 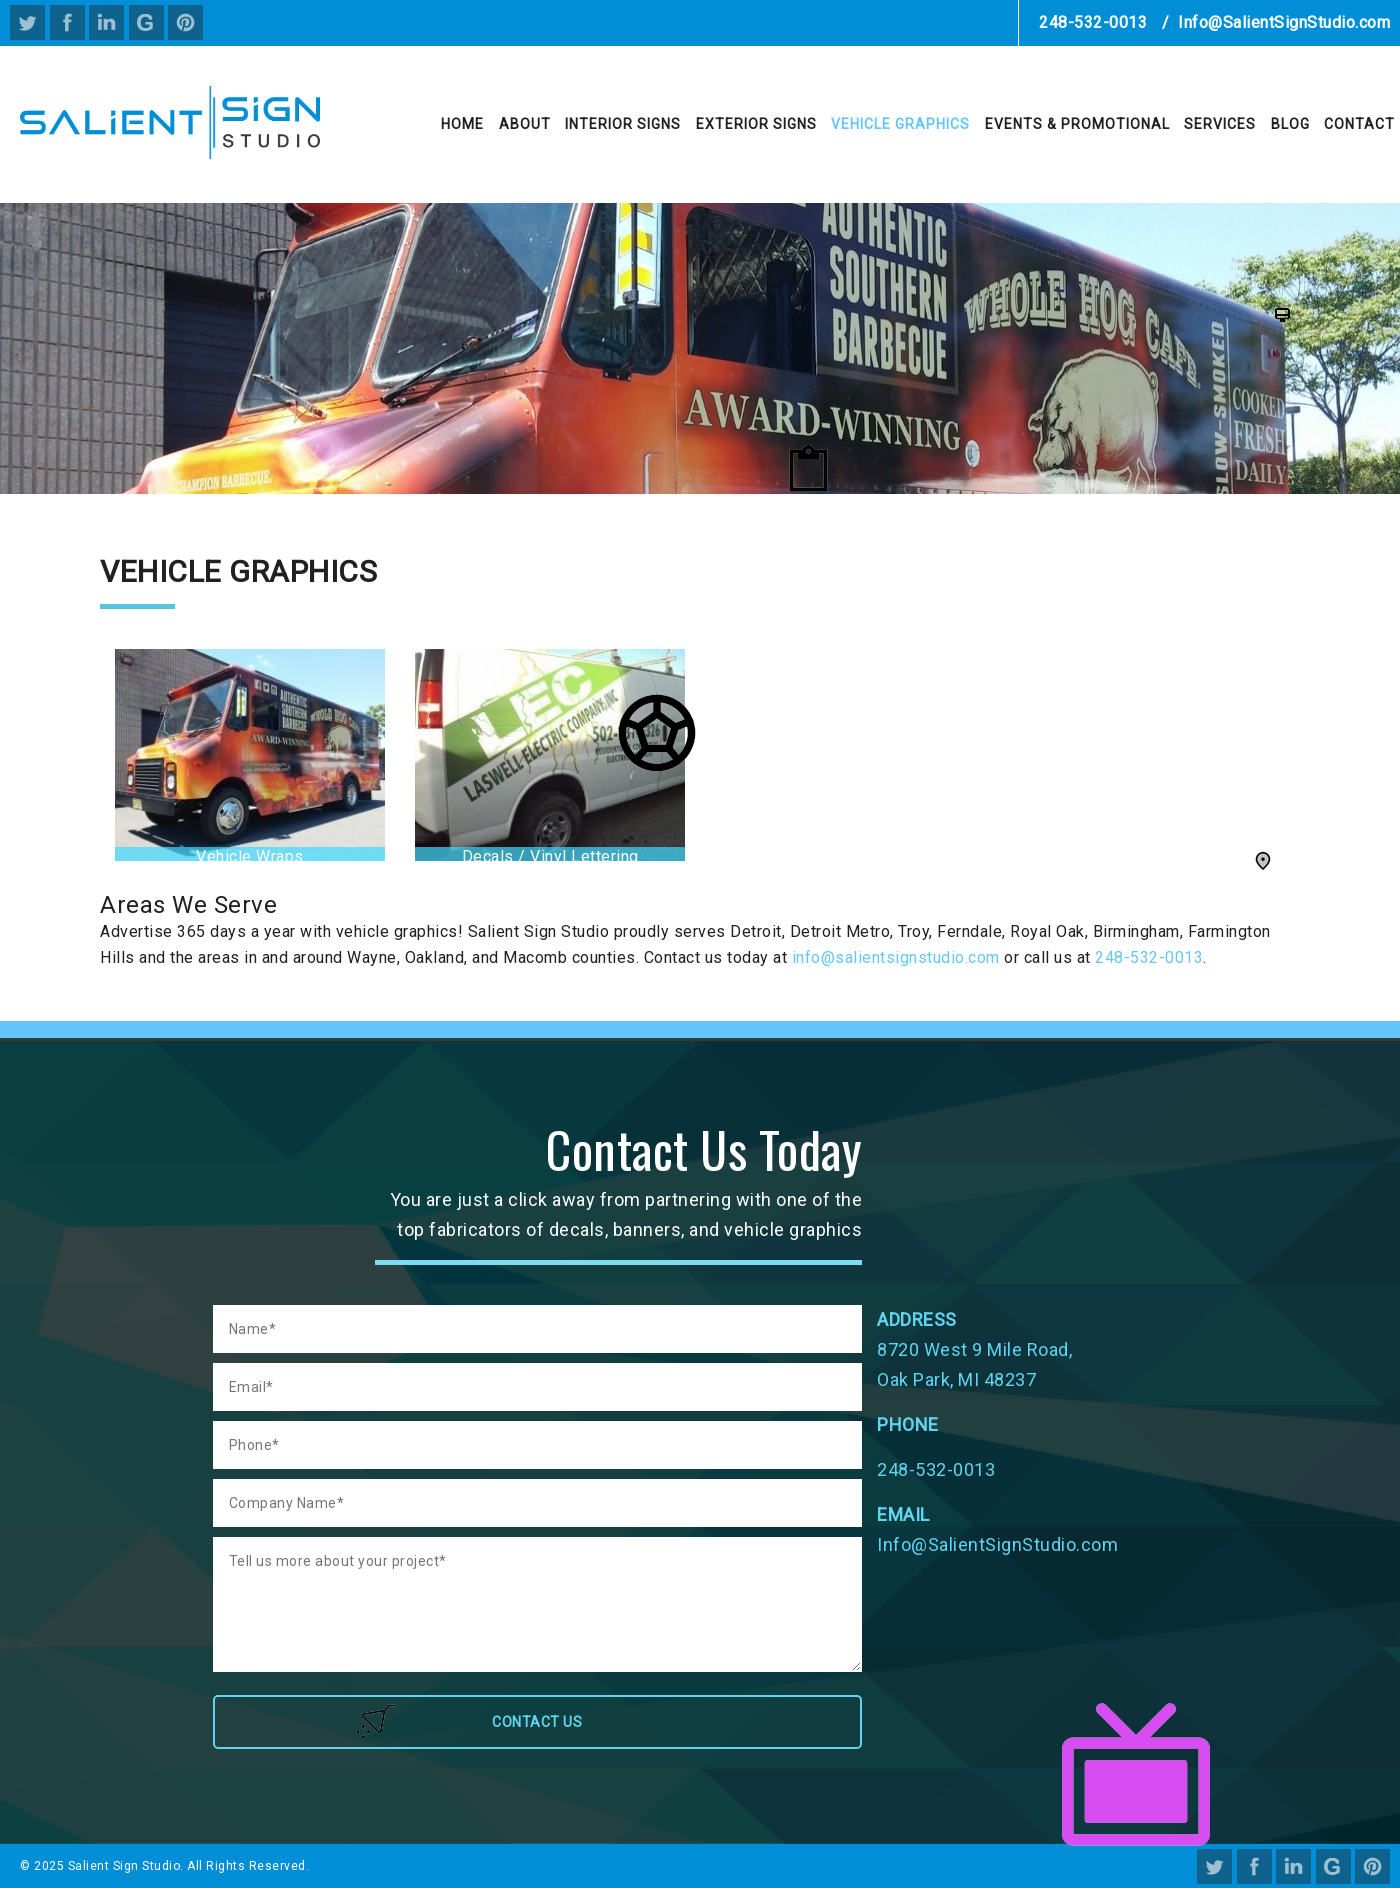 What do you see at coordinates (808, 470) in the screenshot?
I see `paste content from clipboard` at bounding box center [808, 470].